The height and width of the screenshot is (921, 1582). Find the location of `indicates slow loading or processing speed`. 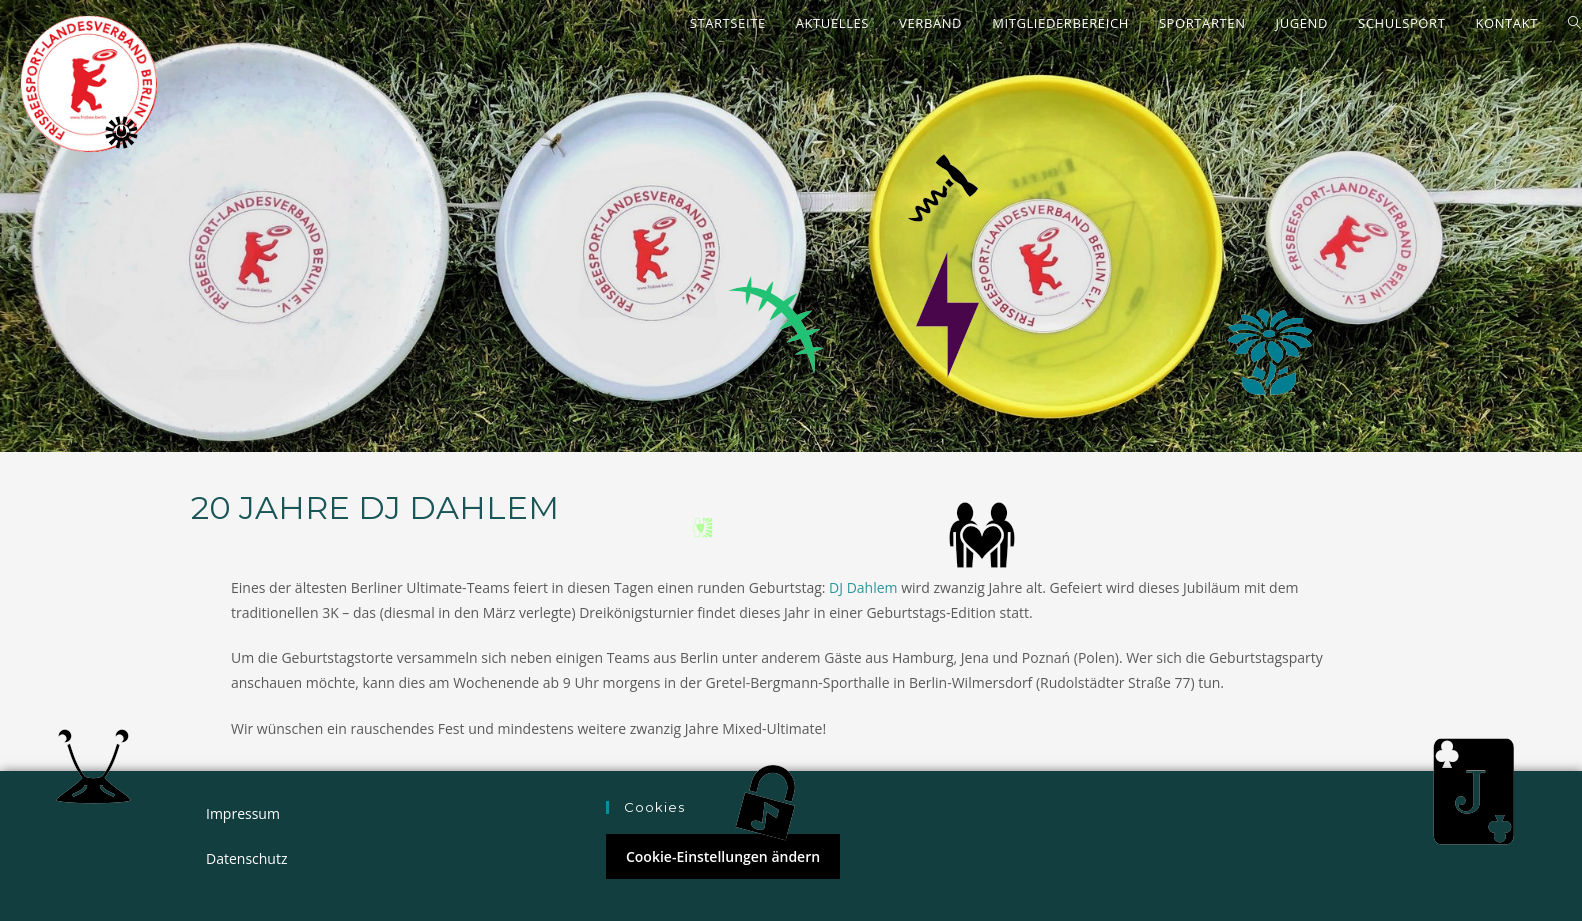

indicates slow loading or processing speed is located at coordinates (93, 764).